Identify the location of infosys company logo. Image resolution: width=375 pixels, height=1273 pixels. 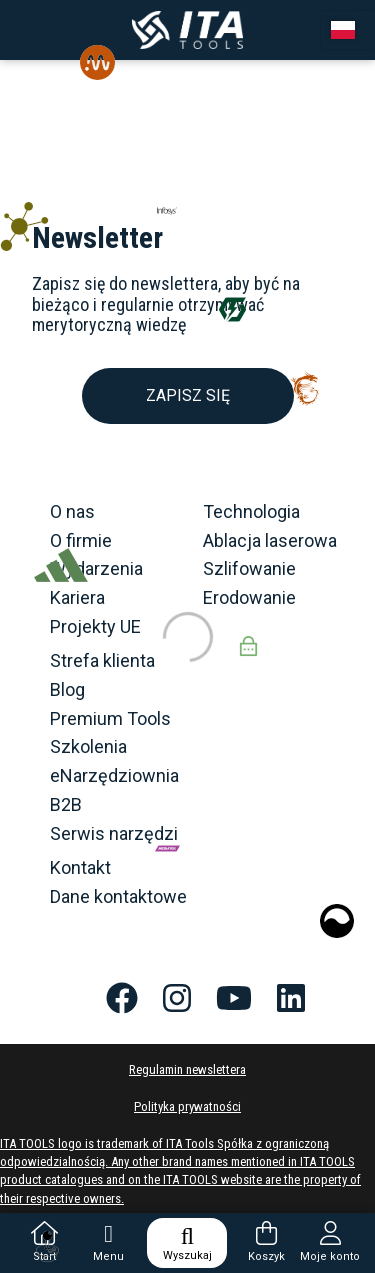
(167, 211).